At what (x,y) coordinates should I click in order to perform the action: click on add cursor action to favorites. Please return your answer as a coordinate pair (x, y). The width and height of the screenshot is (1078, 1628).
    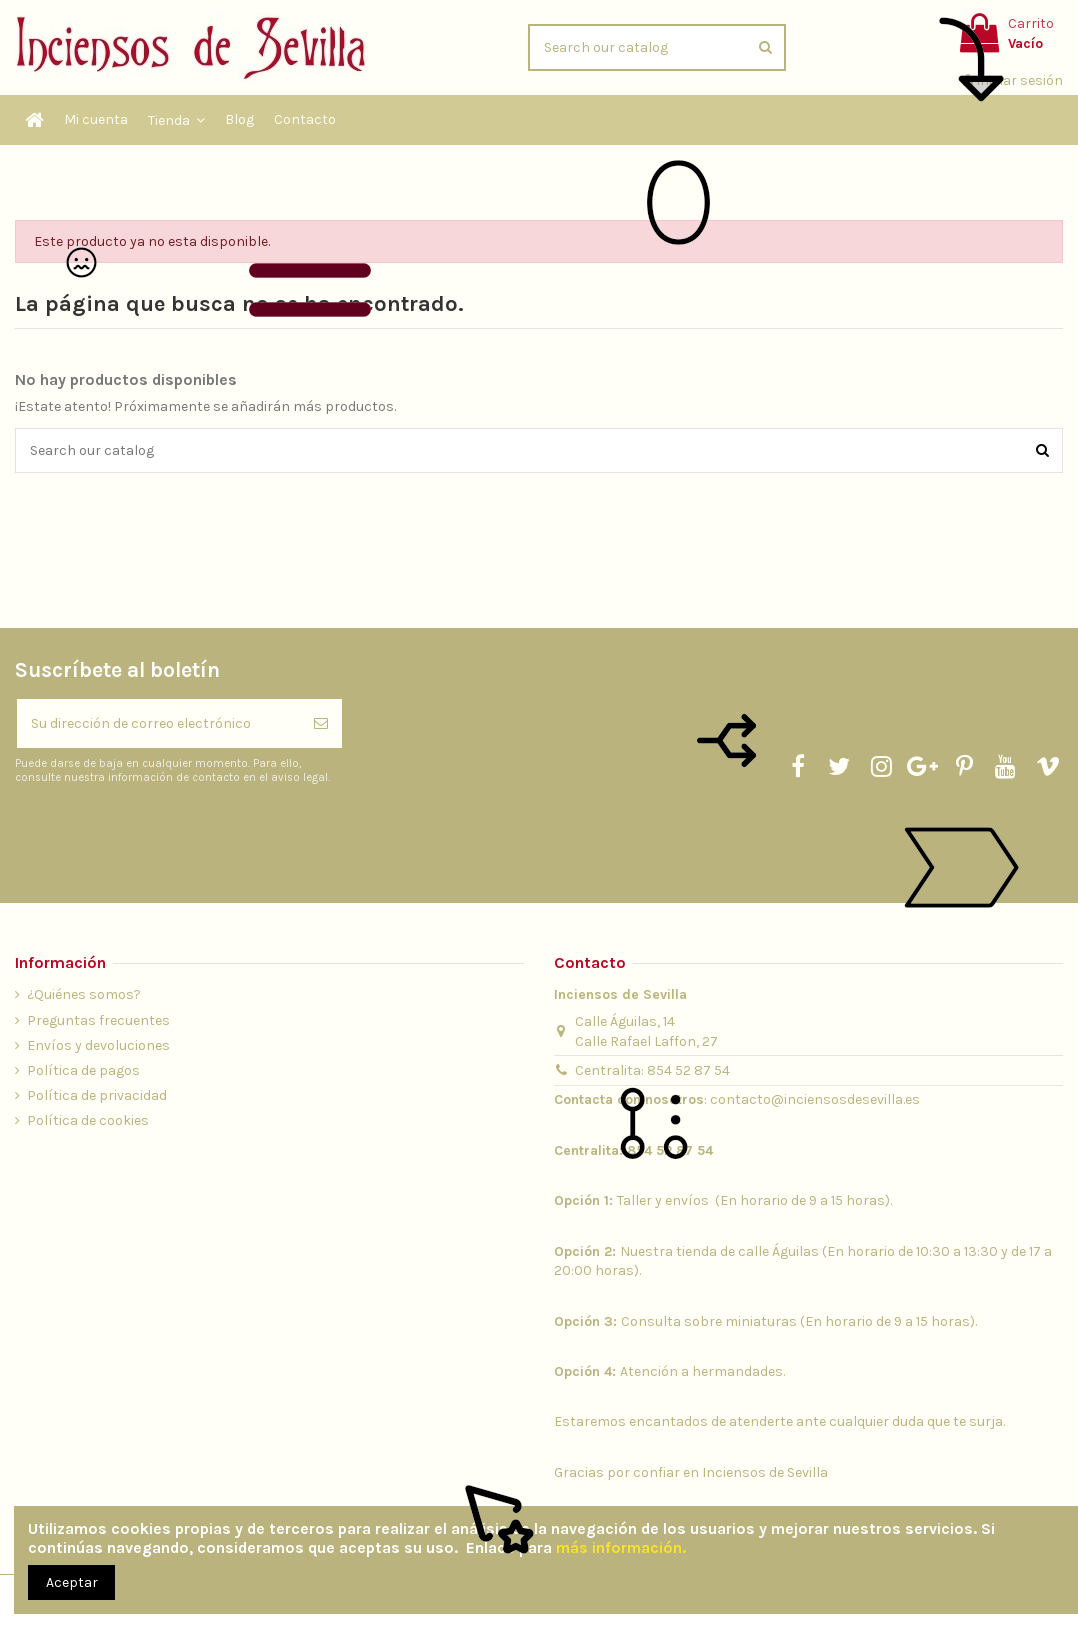
    Looking at the image, I should click on (496, 1516).